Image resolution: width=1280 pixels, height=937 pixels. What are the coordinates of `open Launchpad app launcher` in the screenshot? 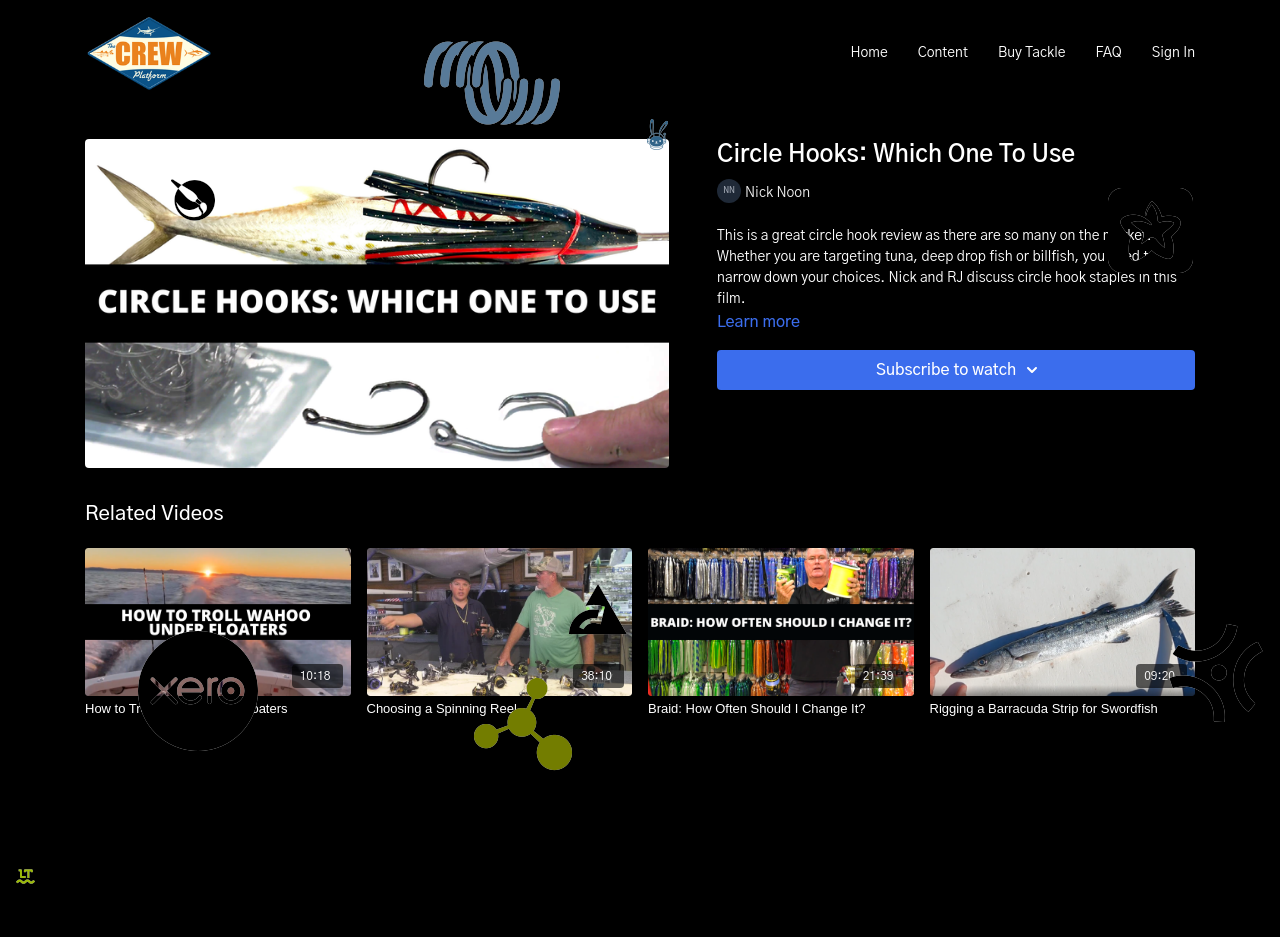 It's located at (1216, 673).